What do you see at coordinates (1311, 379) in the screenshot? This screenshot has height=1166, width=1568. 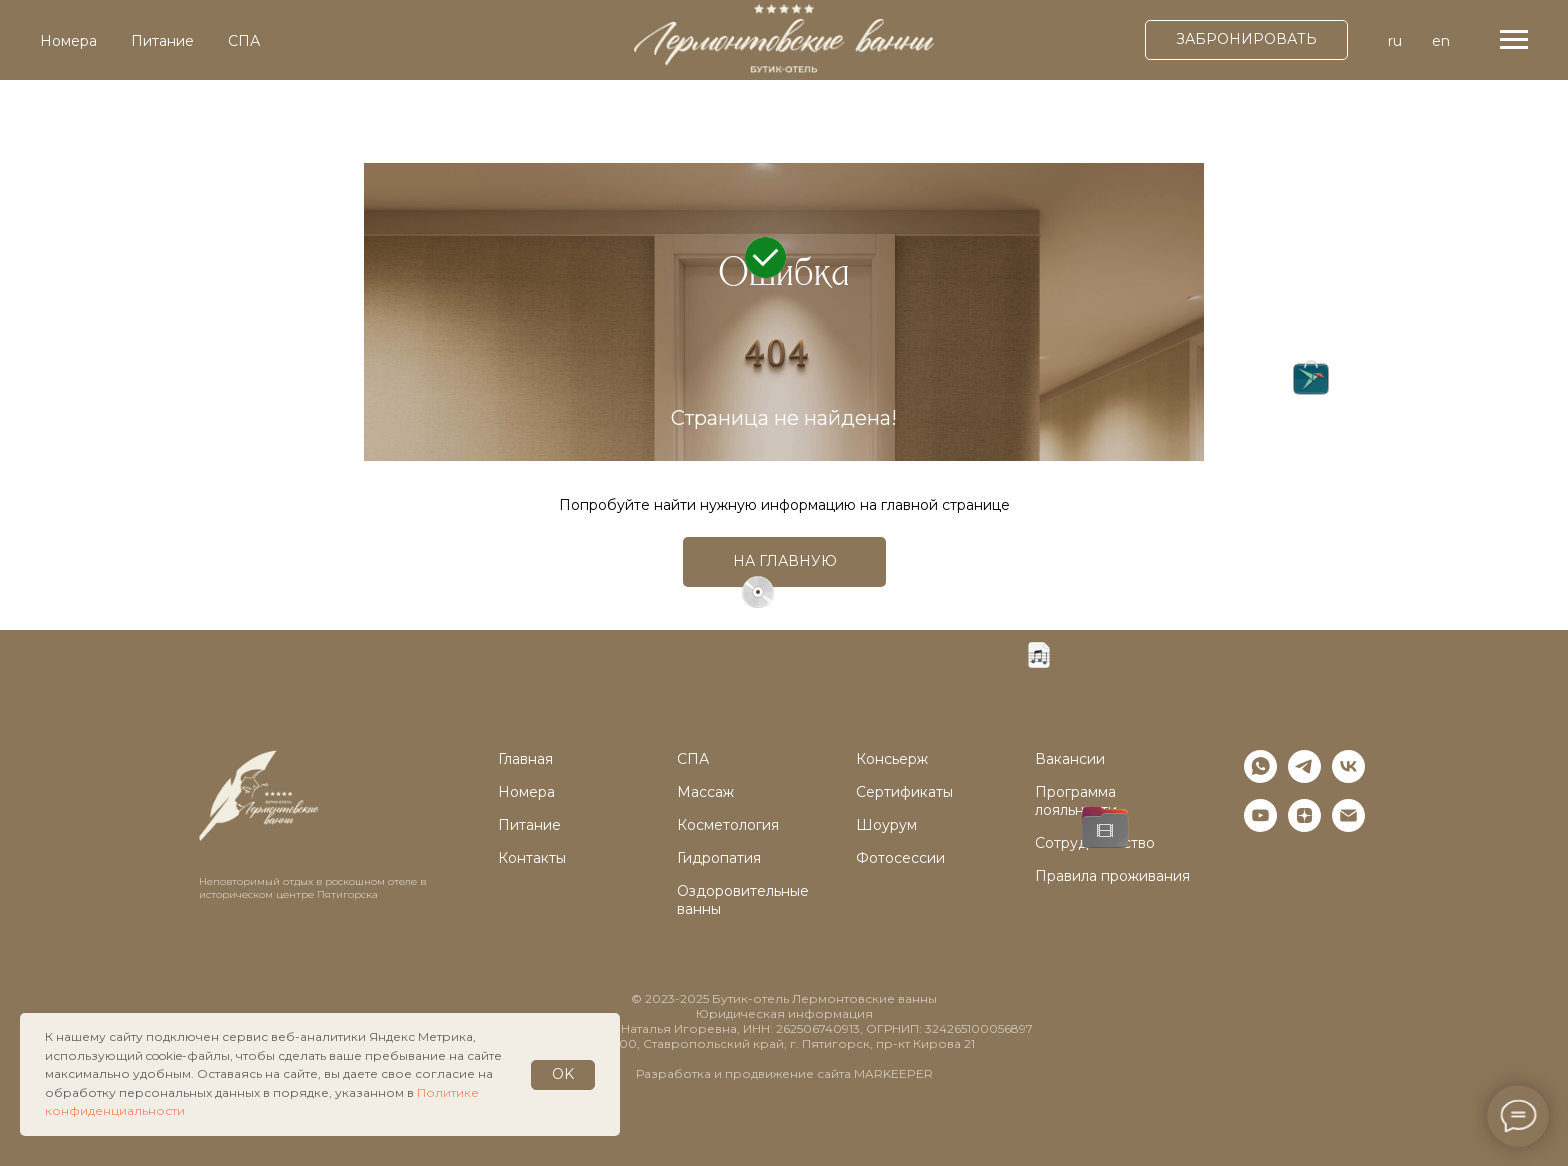 I see `open the snap store to browse and install applications` at bounding box center [1311, 379].